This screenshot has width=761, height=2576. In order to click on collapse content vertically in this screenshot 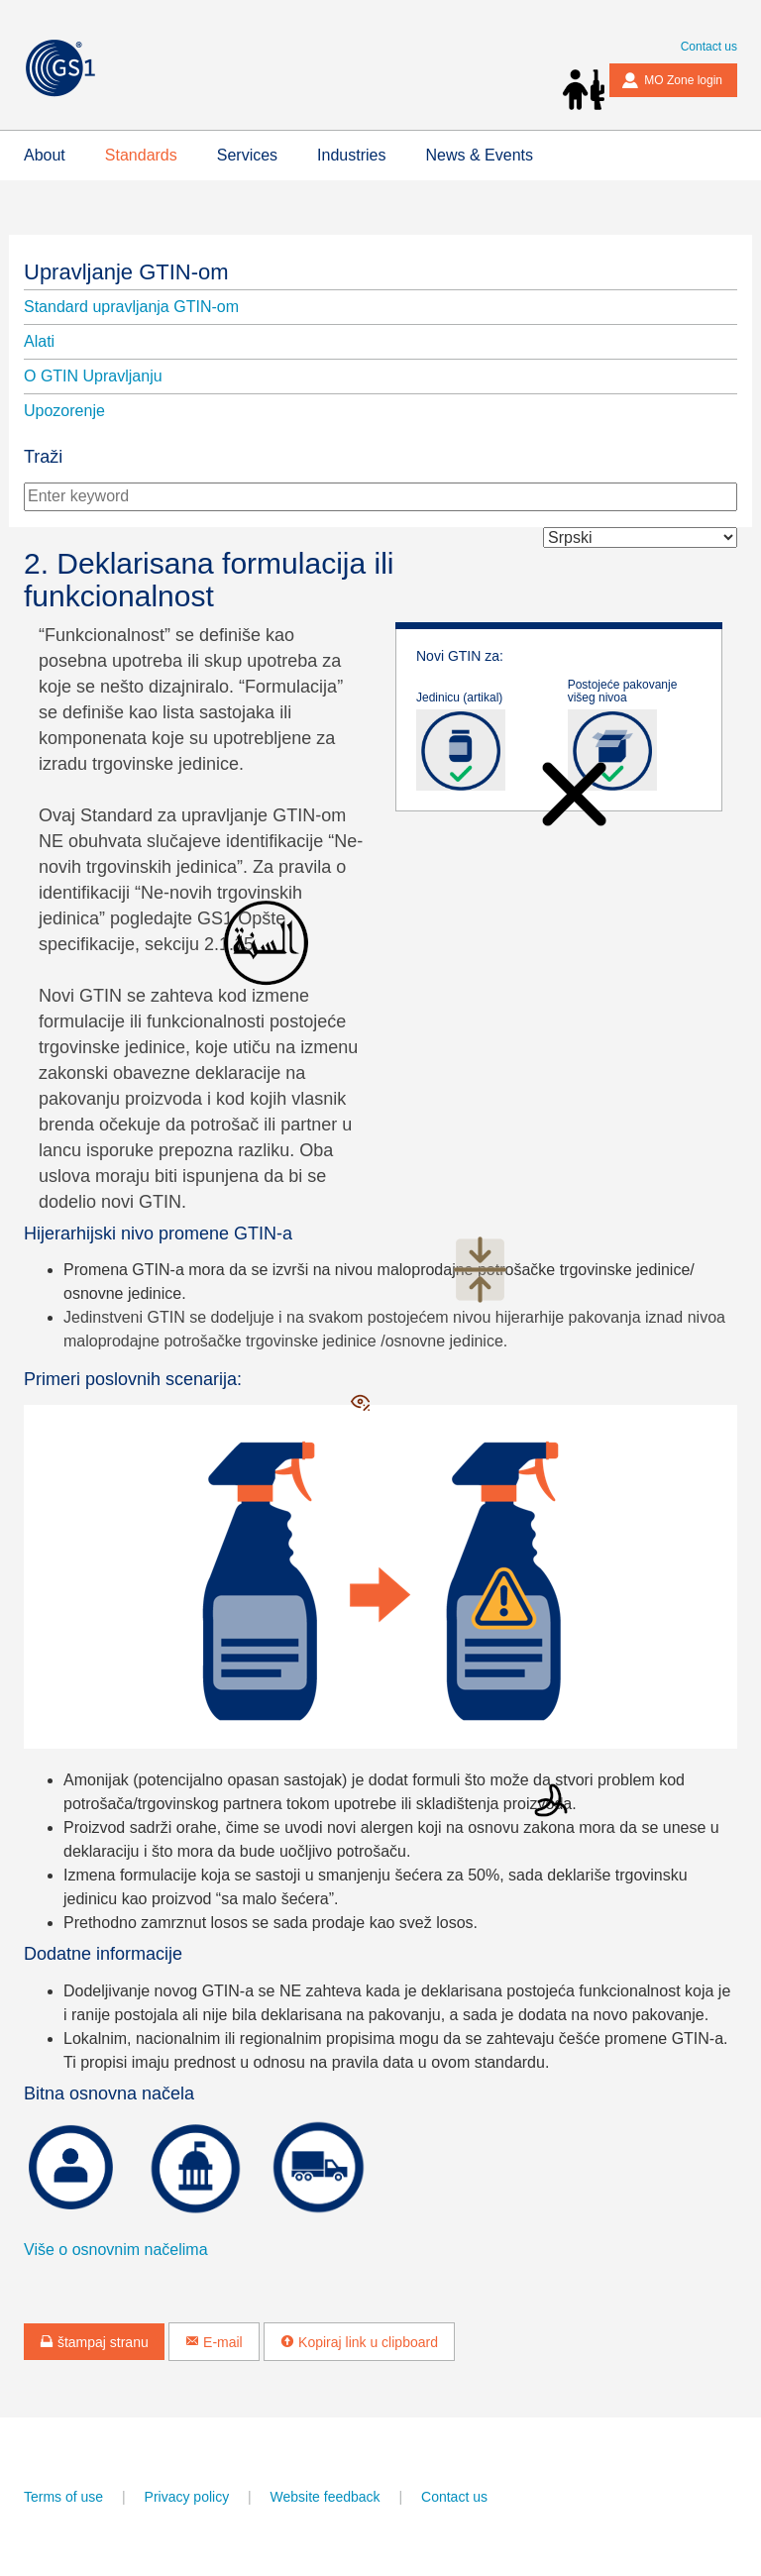, I will do `click(480, 1269)`.